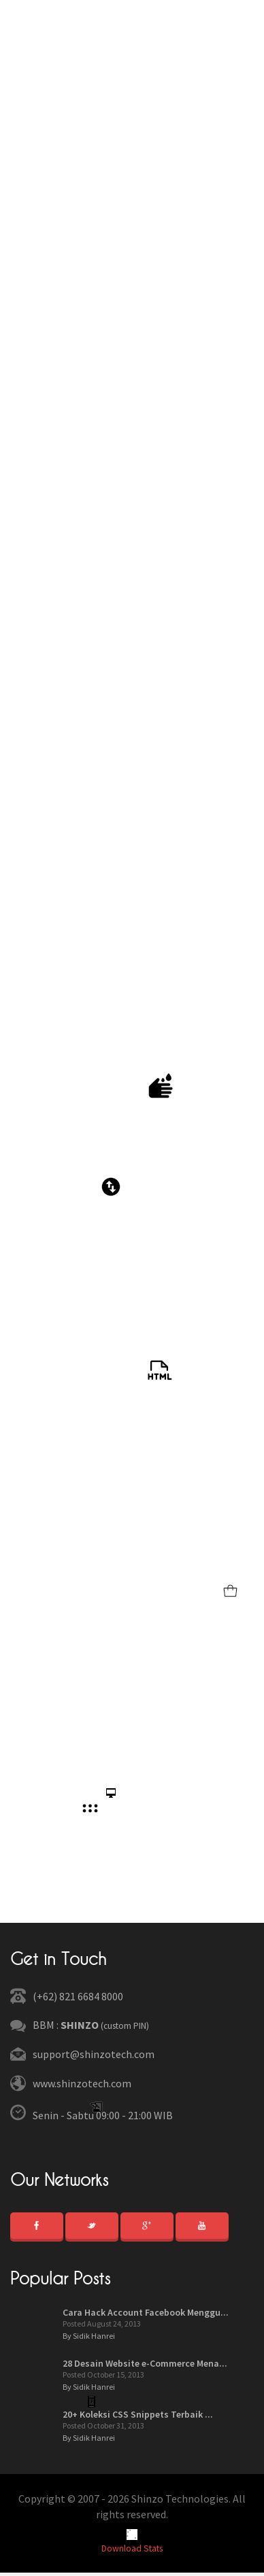 This screenshot has height=2576, width=264. What do you see at coordinates (90, 1808) in the screenshot?
I see `drag to reorder or rearrange items` at bounding box center [90, 1808].